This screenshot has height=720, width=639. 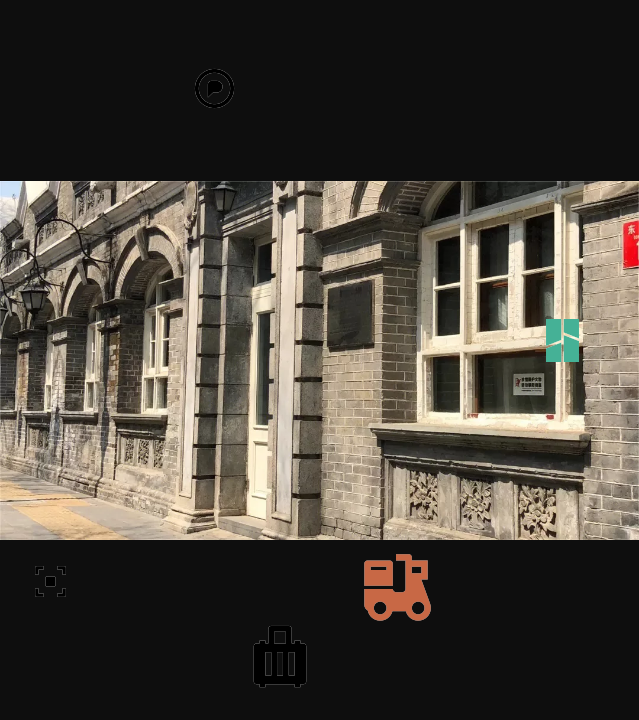 What do you see at coordinates (280, 658) in the screenshot?
I see `access travel or trip planning features` at bounding box center [280, 658].